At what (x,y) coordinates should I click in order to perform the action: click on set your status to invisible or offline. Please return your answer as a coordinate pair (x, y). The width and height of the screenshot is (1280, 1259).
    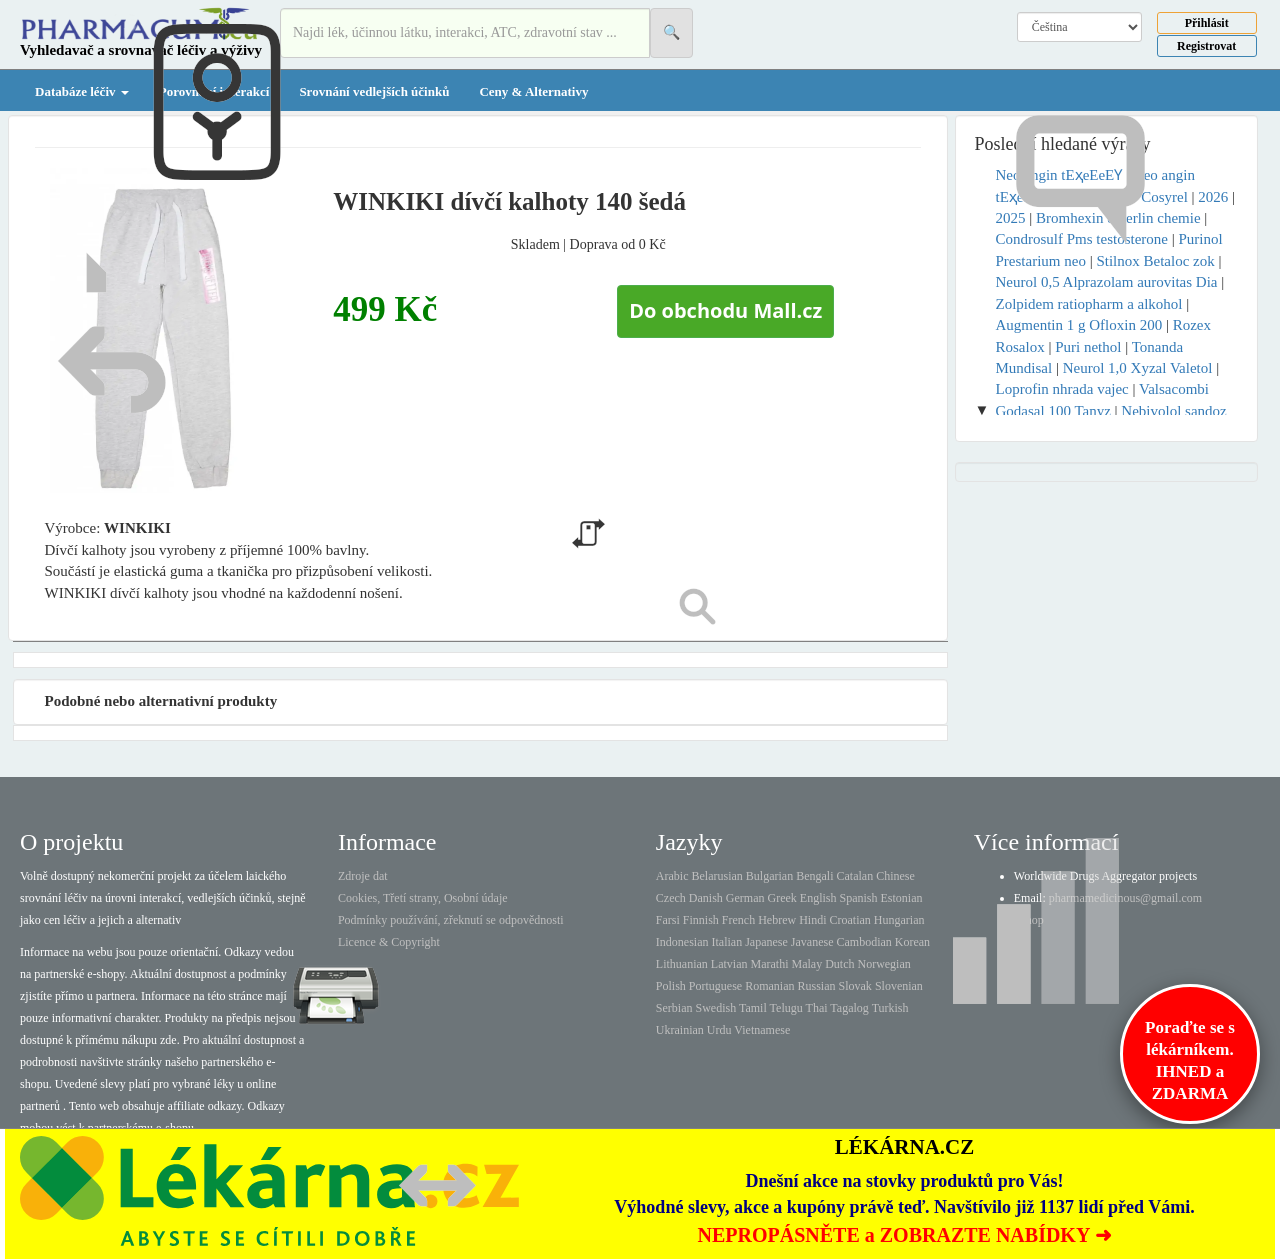
    Looking at the image, I should click on (1080, 179).